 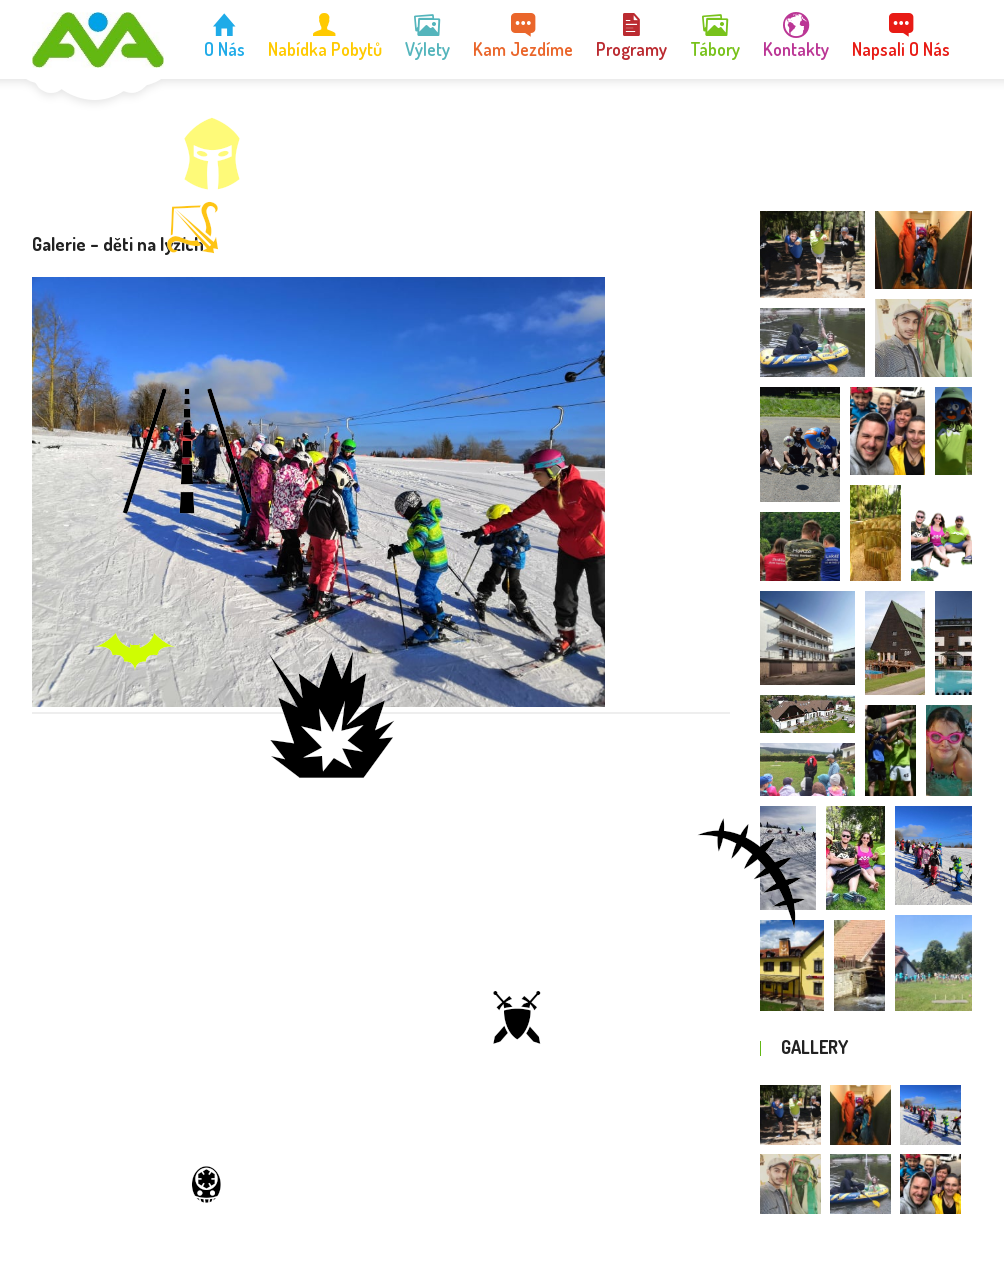 What do you see at coordinates (187, 451) in the screenshot?
I see `view directions or navigation options` at bounding box center [187, 451].